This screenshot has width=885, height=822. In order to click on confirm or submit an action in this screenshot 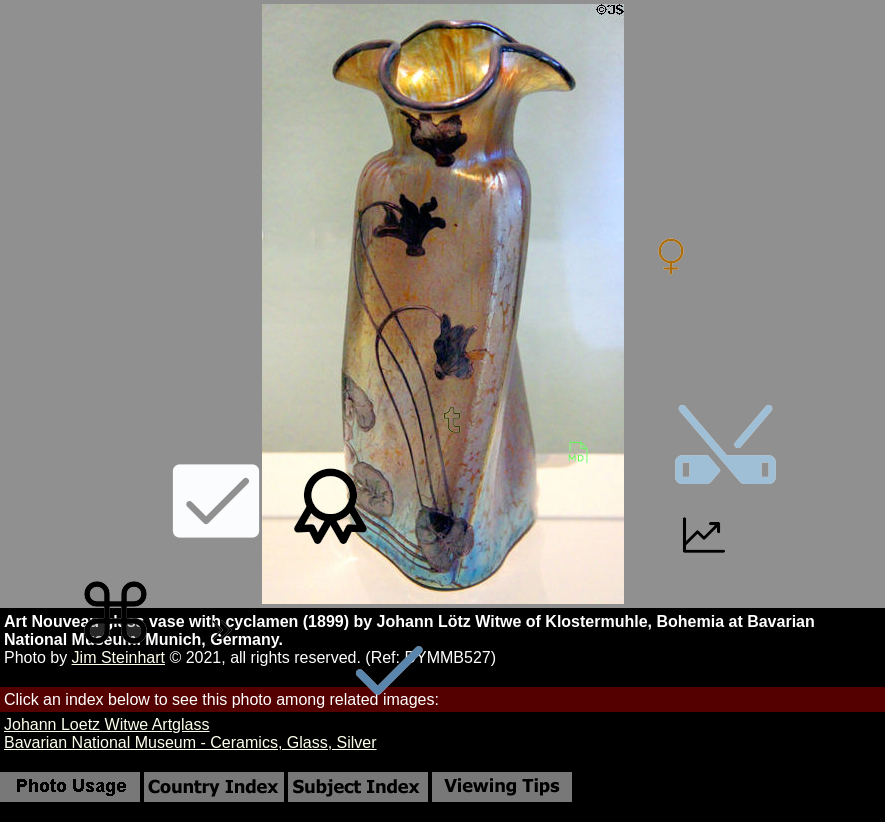, I will do `click(388, 668)`.